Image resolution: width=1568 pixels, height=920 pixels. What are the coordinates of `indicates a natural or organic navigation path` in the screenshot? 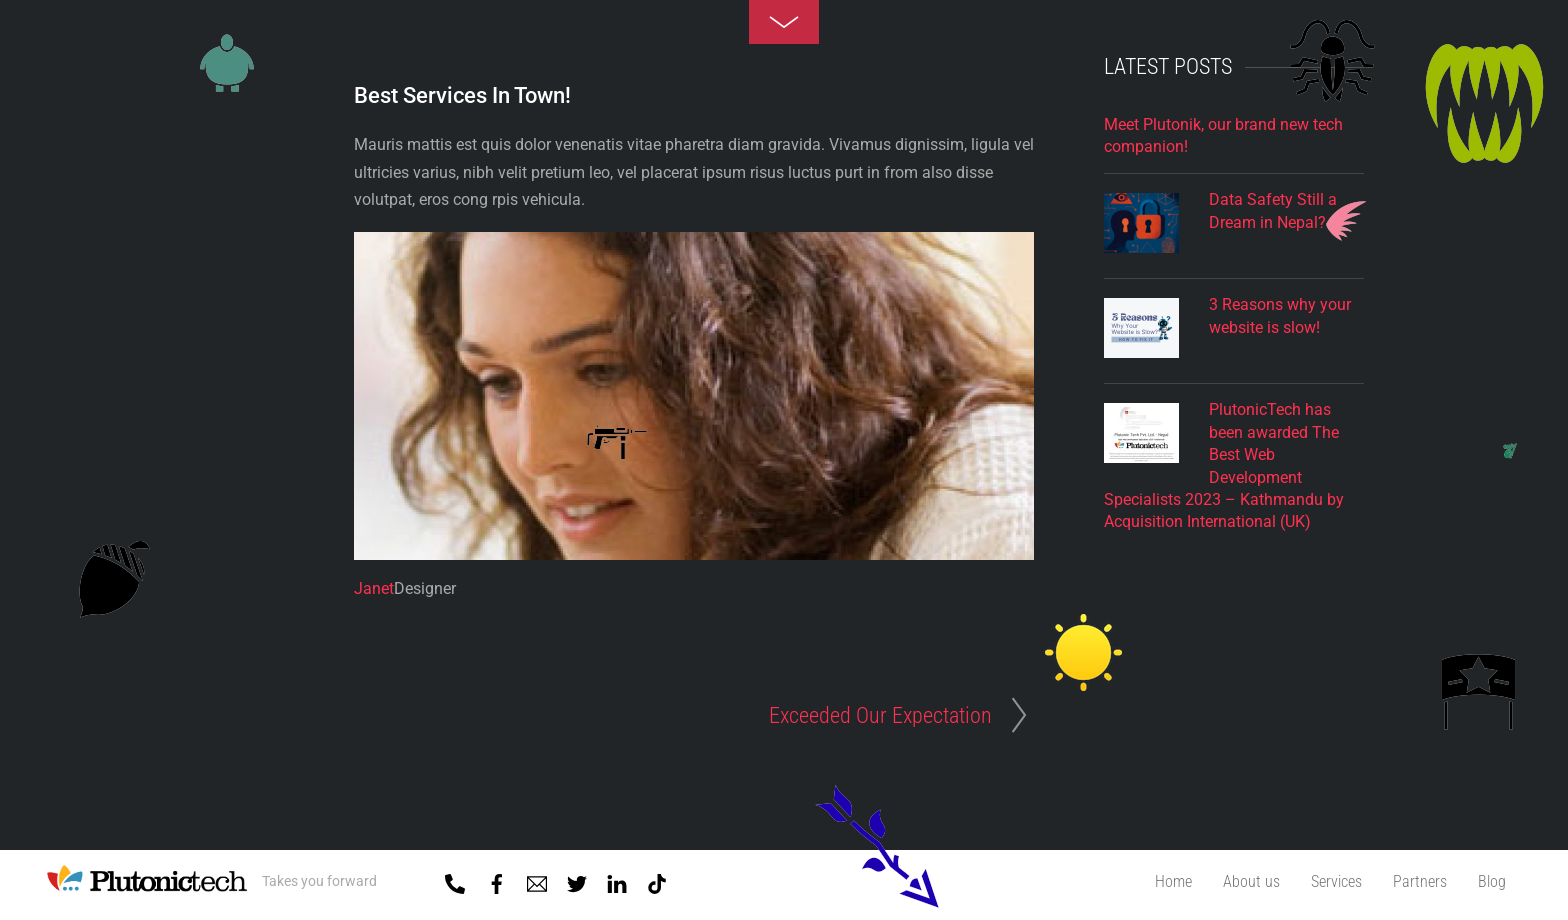 It's located at (877, 846).